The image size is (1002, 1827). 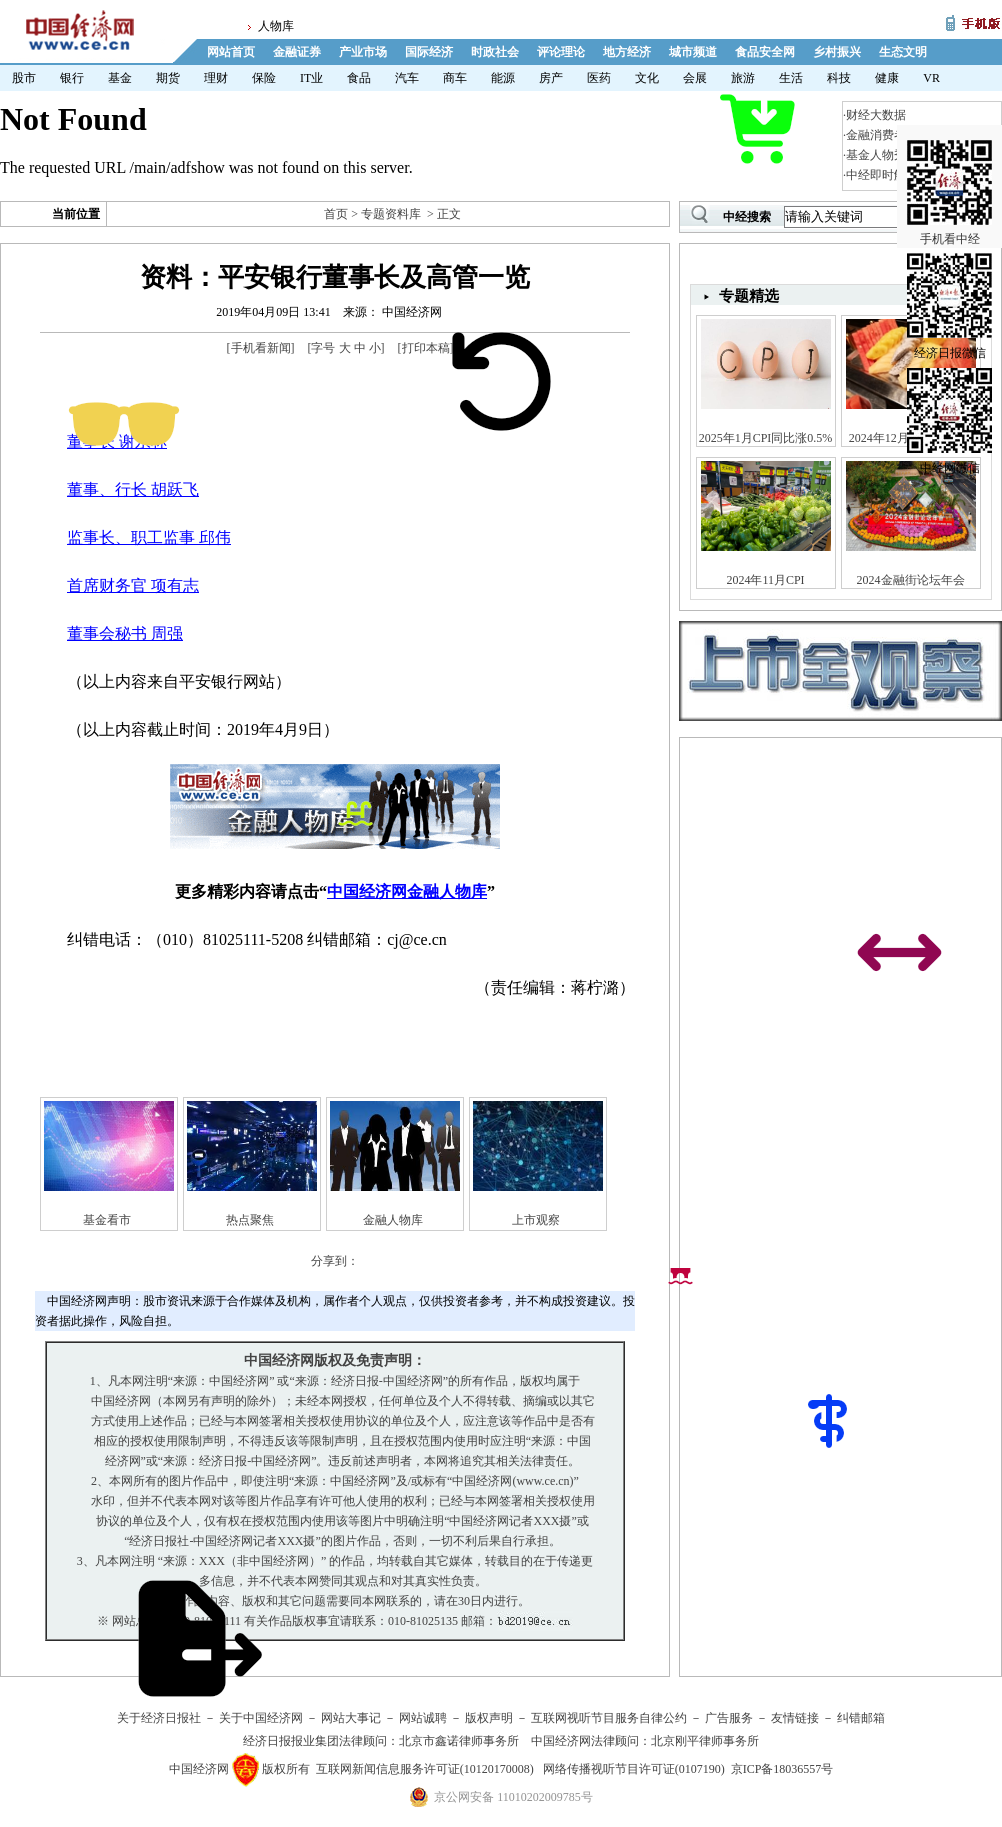 I want to click on adjust width or resize horizontally, so click(x=899, y=952).